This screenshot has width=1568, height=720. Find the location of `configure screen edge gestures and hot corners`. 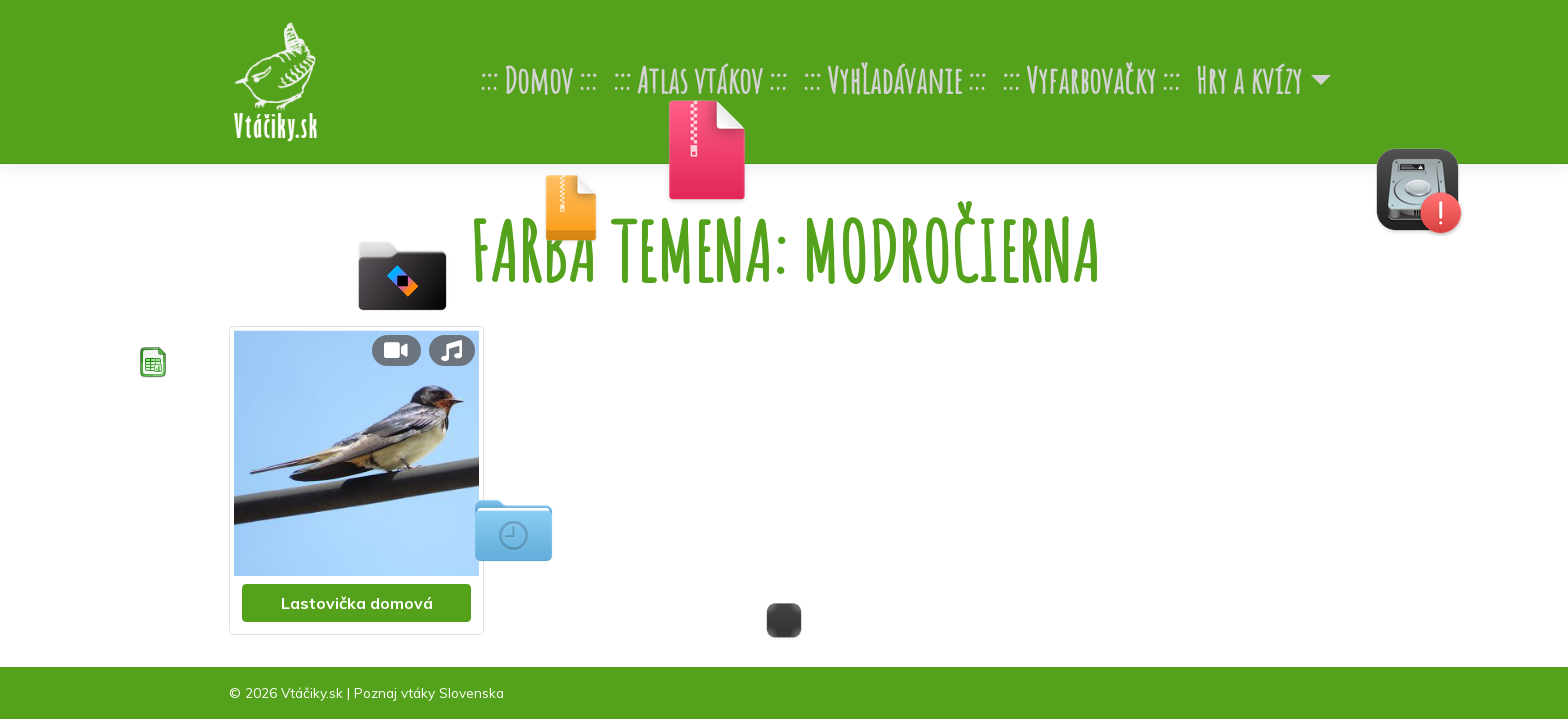

configure screen edge gestures and hot corners is located at coordinates (784, 621).